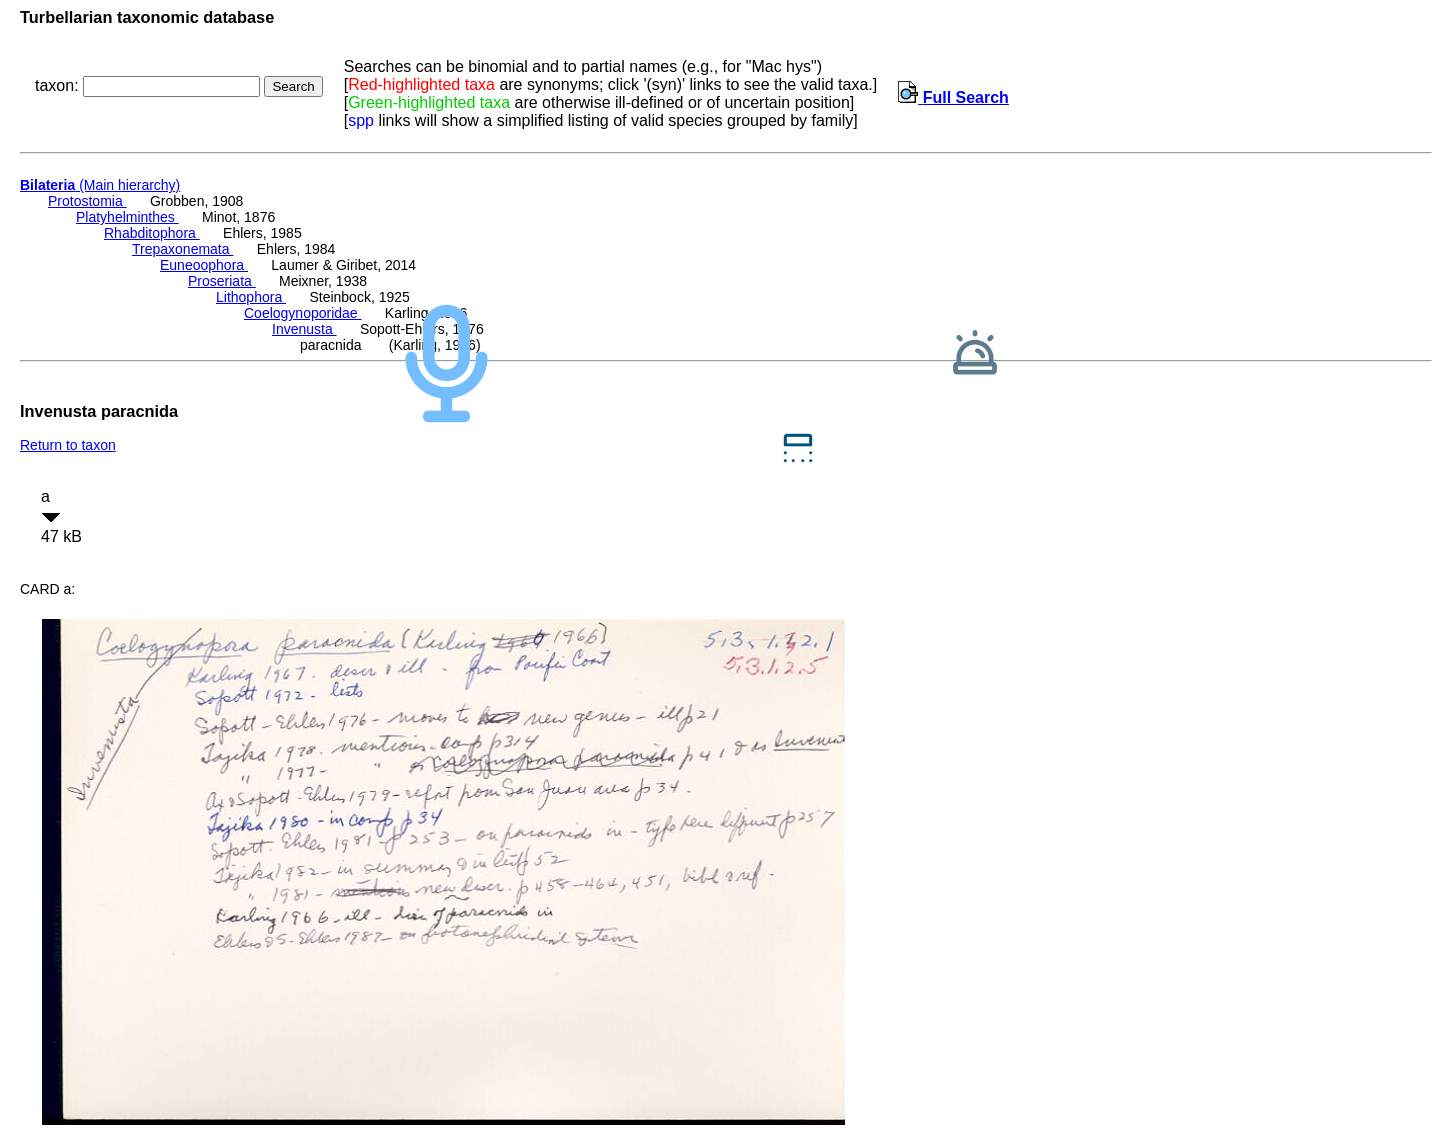  What do you see at coordinates (975, 356) in the screenshot?
I see `indicates an active alert or emergency notification` at bounding box center [975, 356].